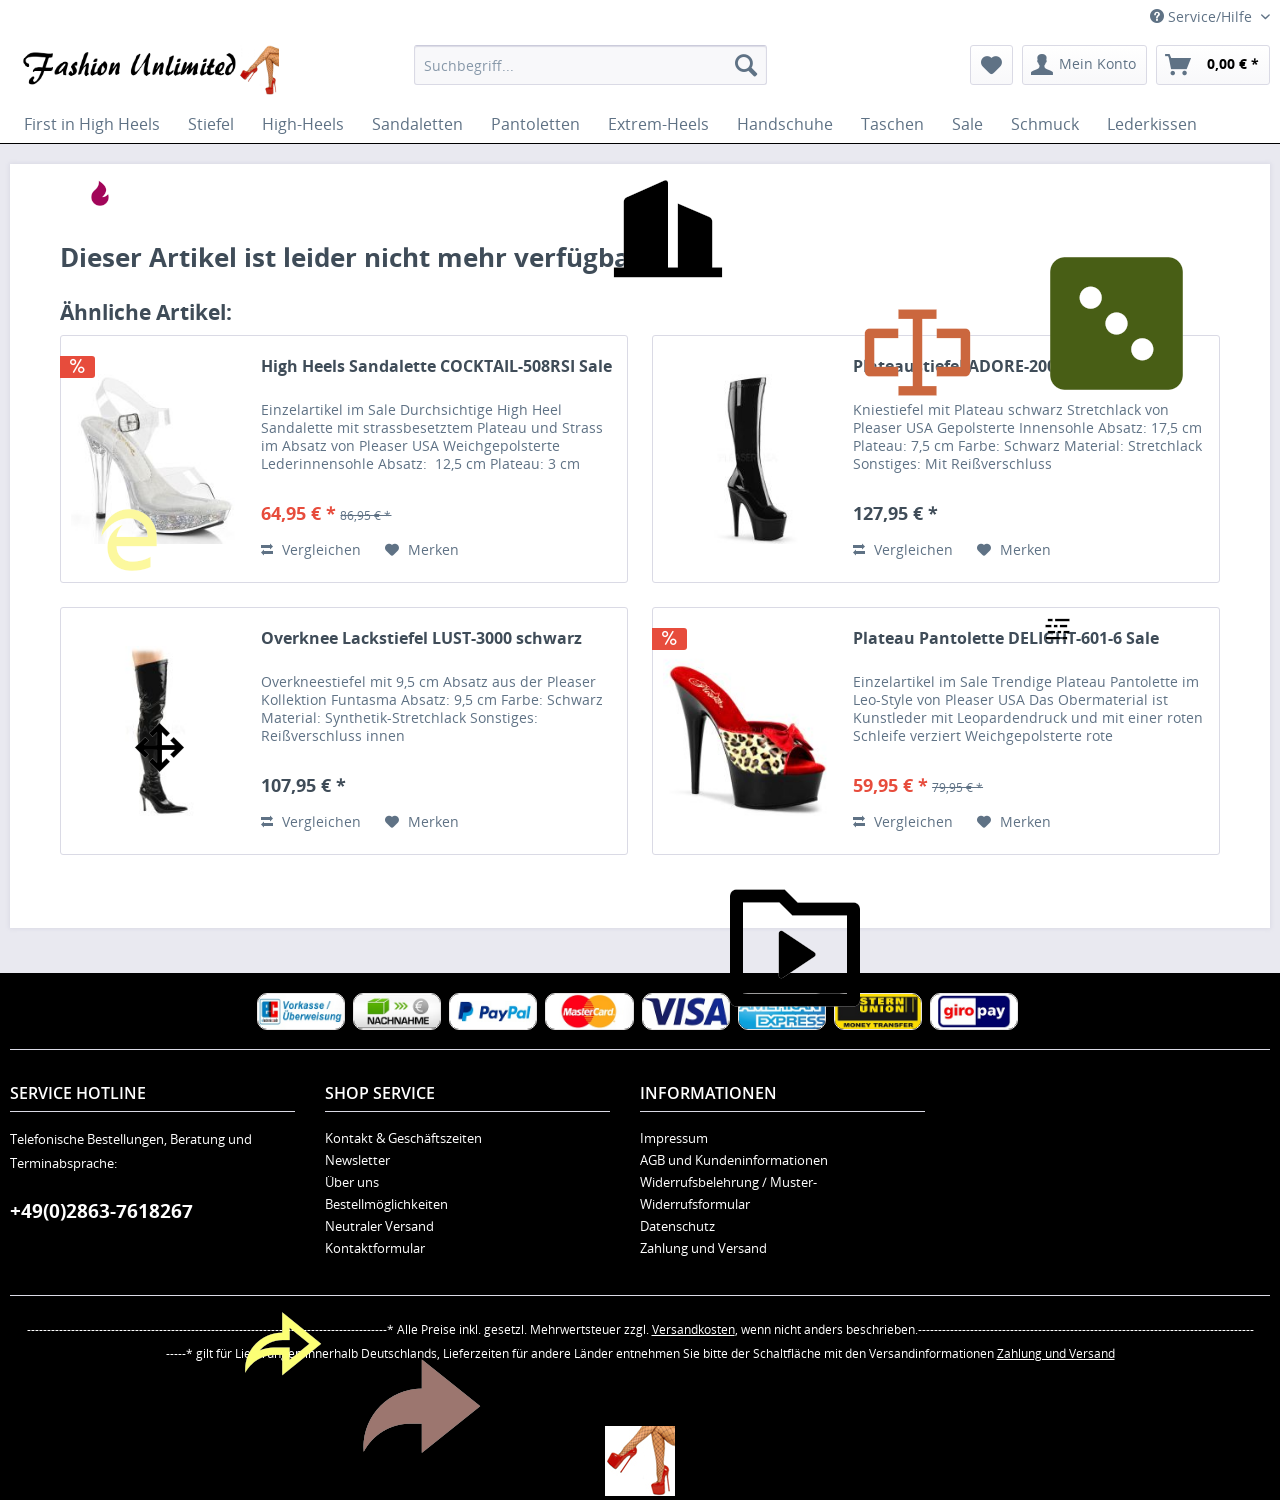 This screenshot has width=1280, height=1500. What do you see at coordinates (129, 540) in the screenshot?
I see `open microsoft edge browser` at bounding box center [129, 540].